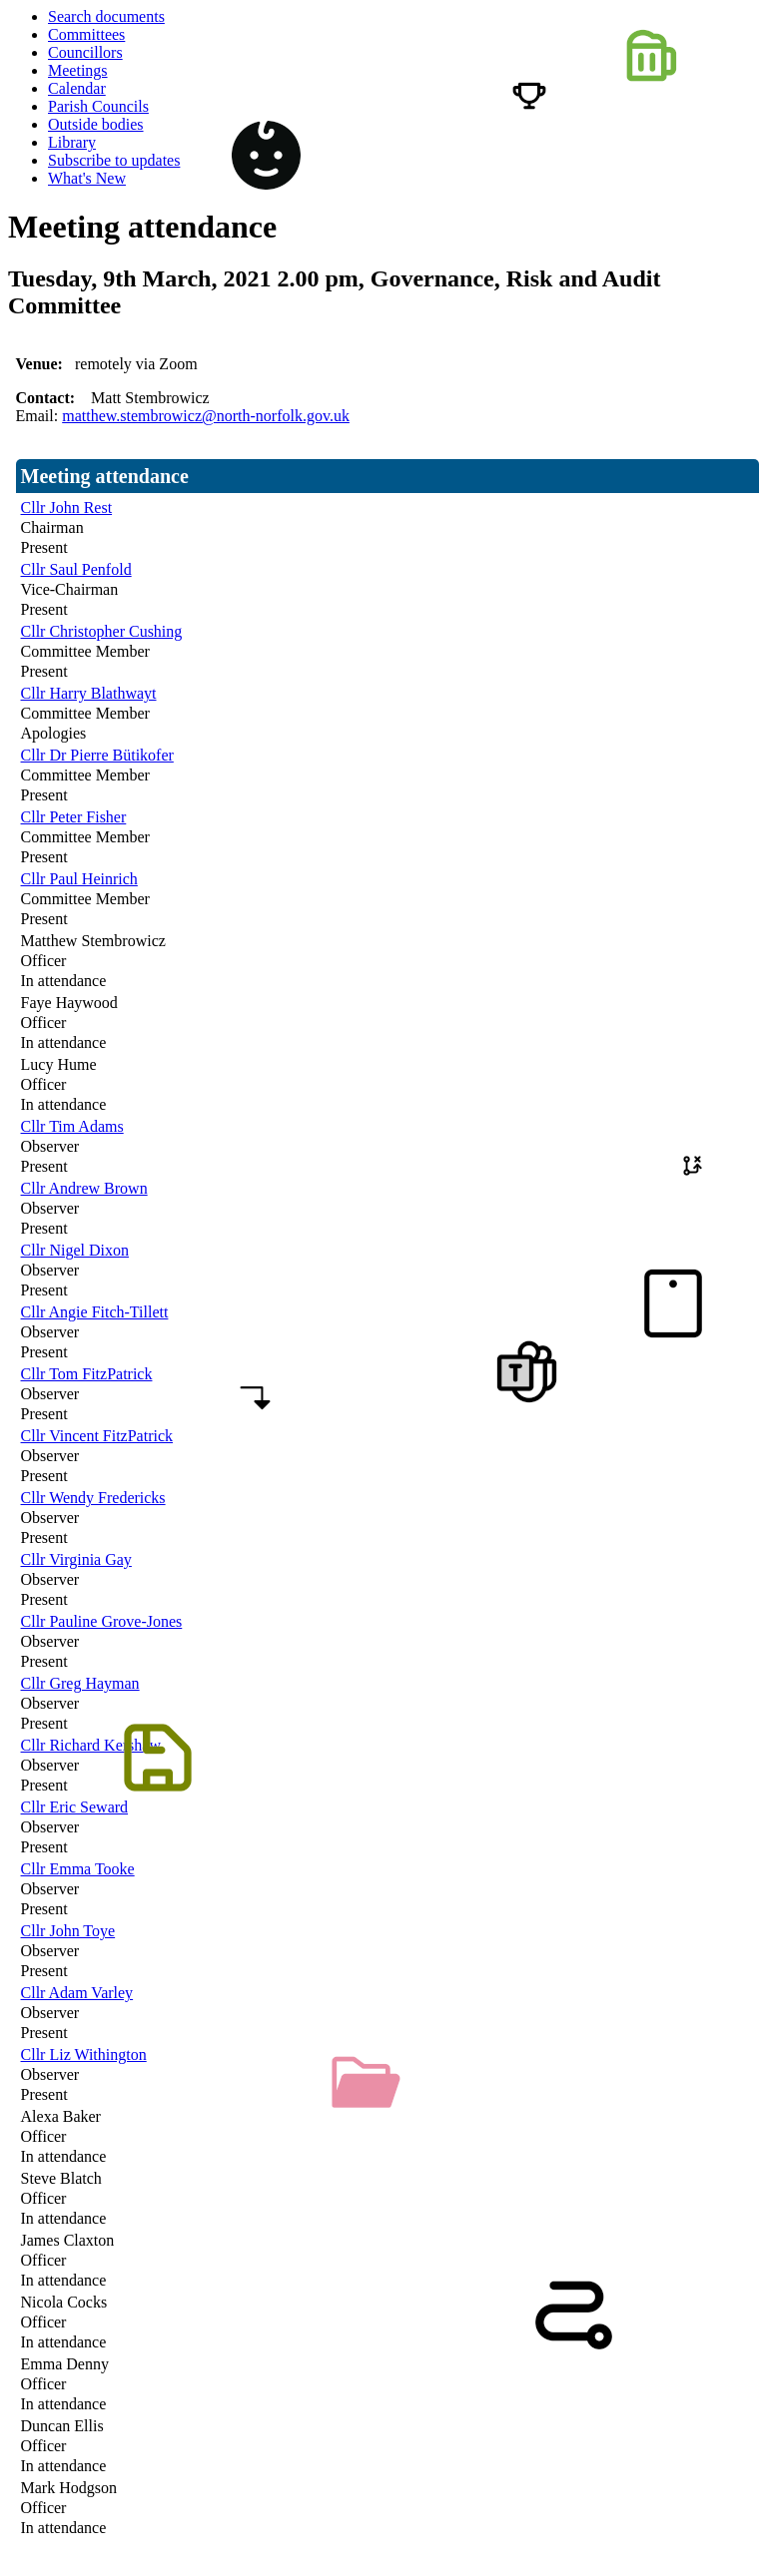 This screenshot has height=2576, width=767. I want to click on move item right then down, so click(255, 1396).